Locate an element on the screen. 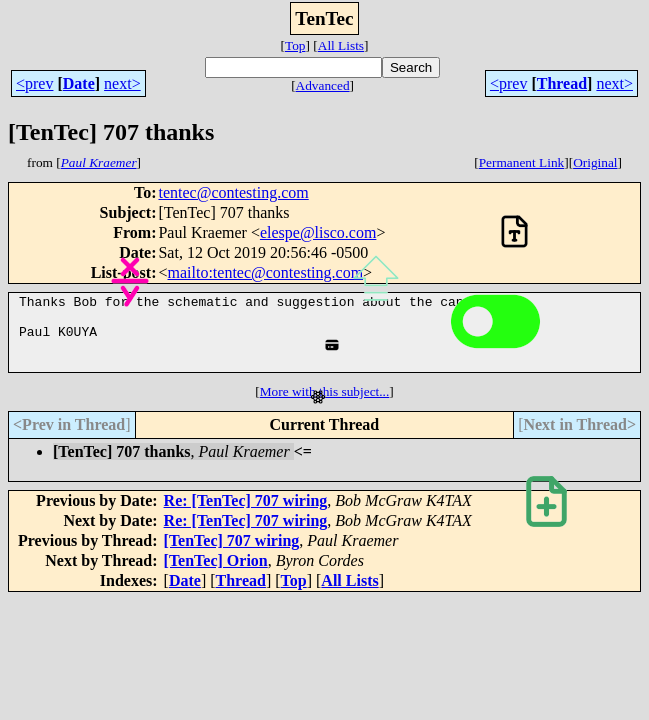 The image size is (649, 720). create a new file is located at coordinates (546, 501).